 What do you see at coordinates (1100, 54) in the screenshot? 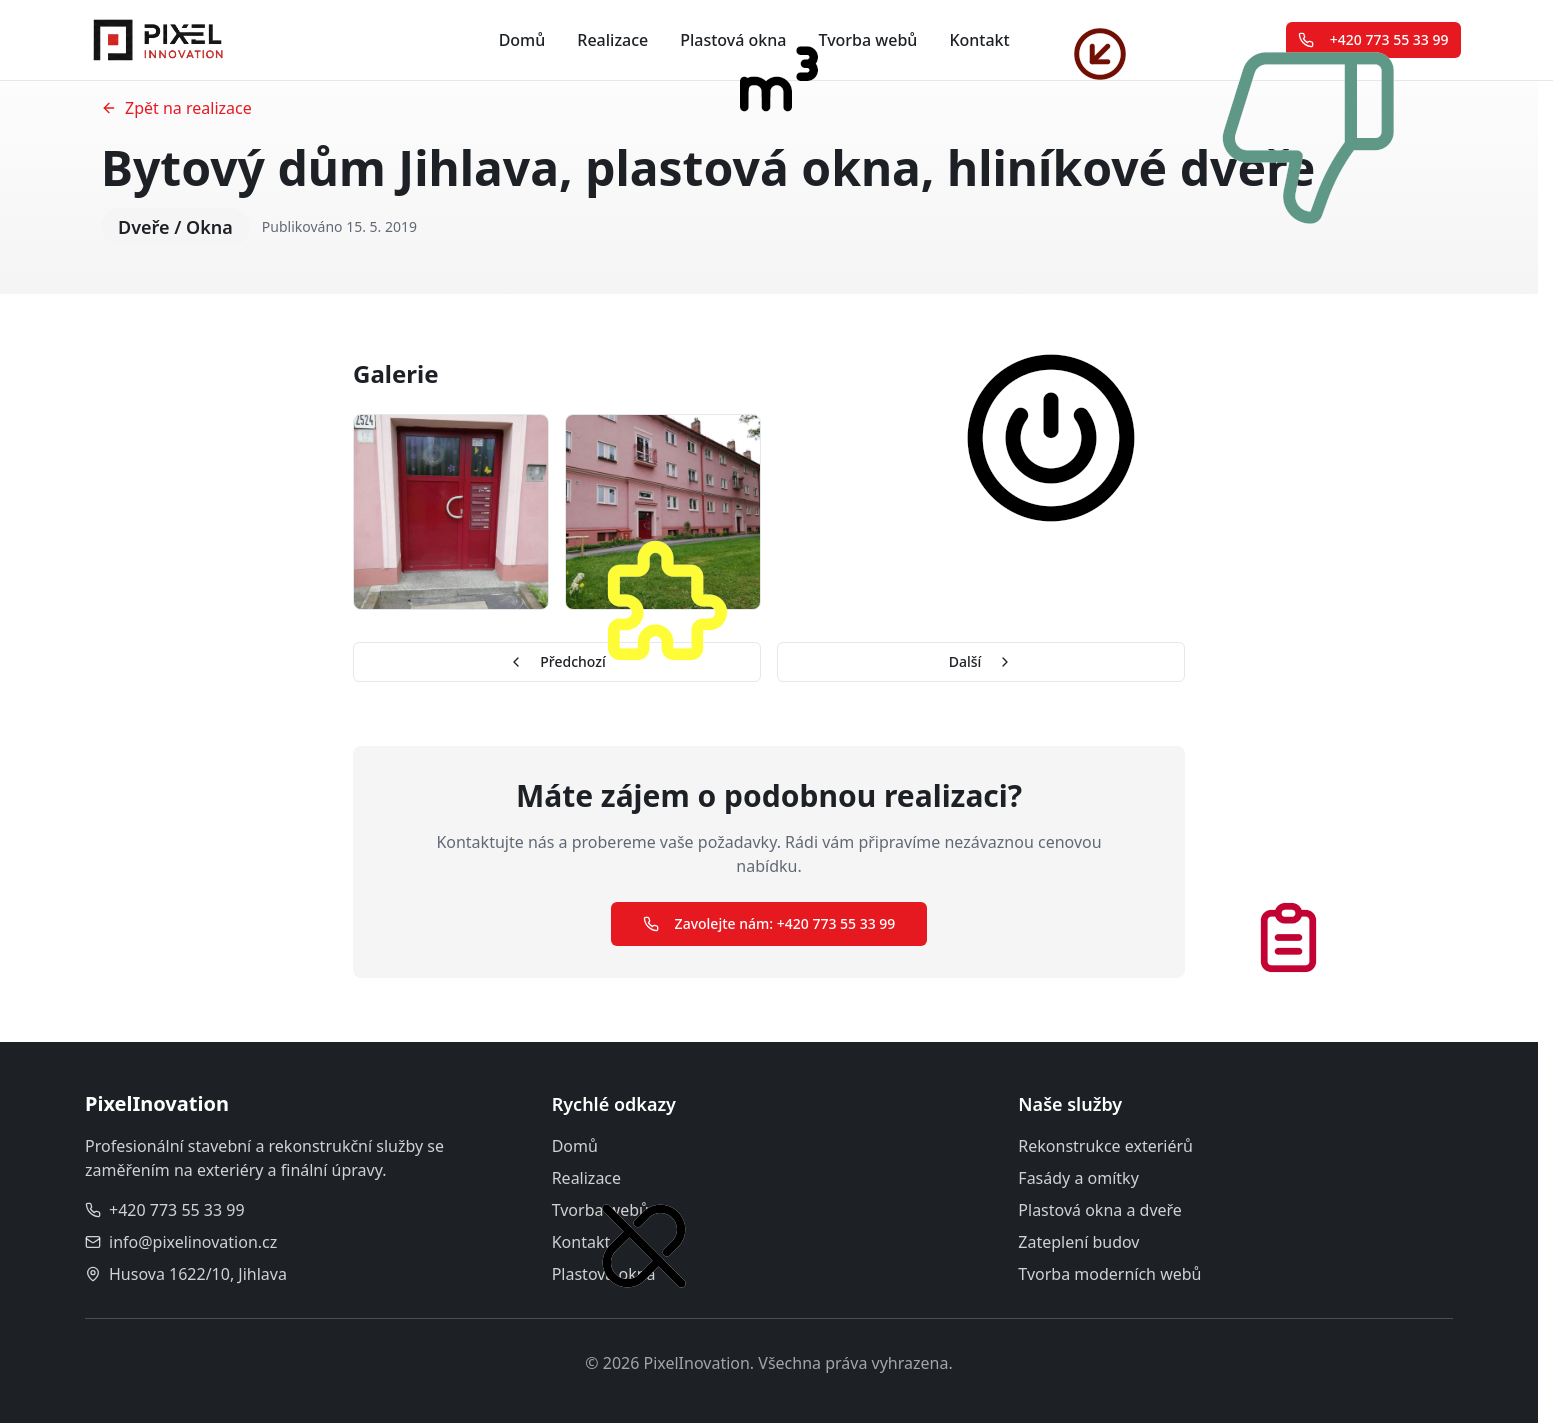
I see `navigate to previous content or go back` at bounding box center [1100, 54].